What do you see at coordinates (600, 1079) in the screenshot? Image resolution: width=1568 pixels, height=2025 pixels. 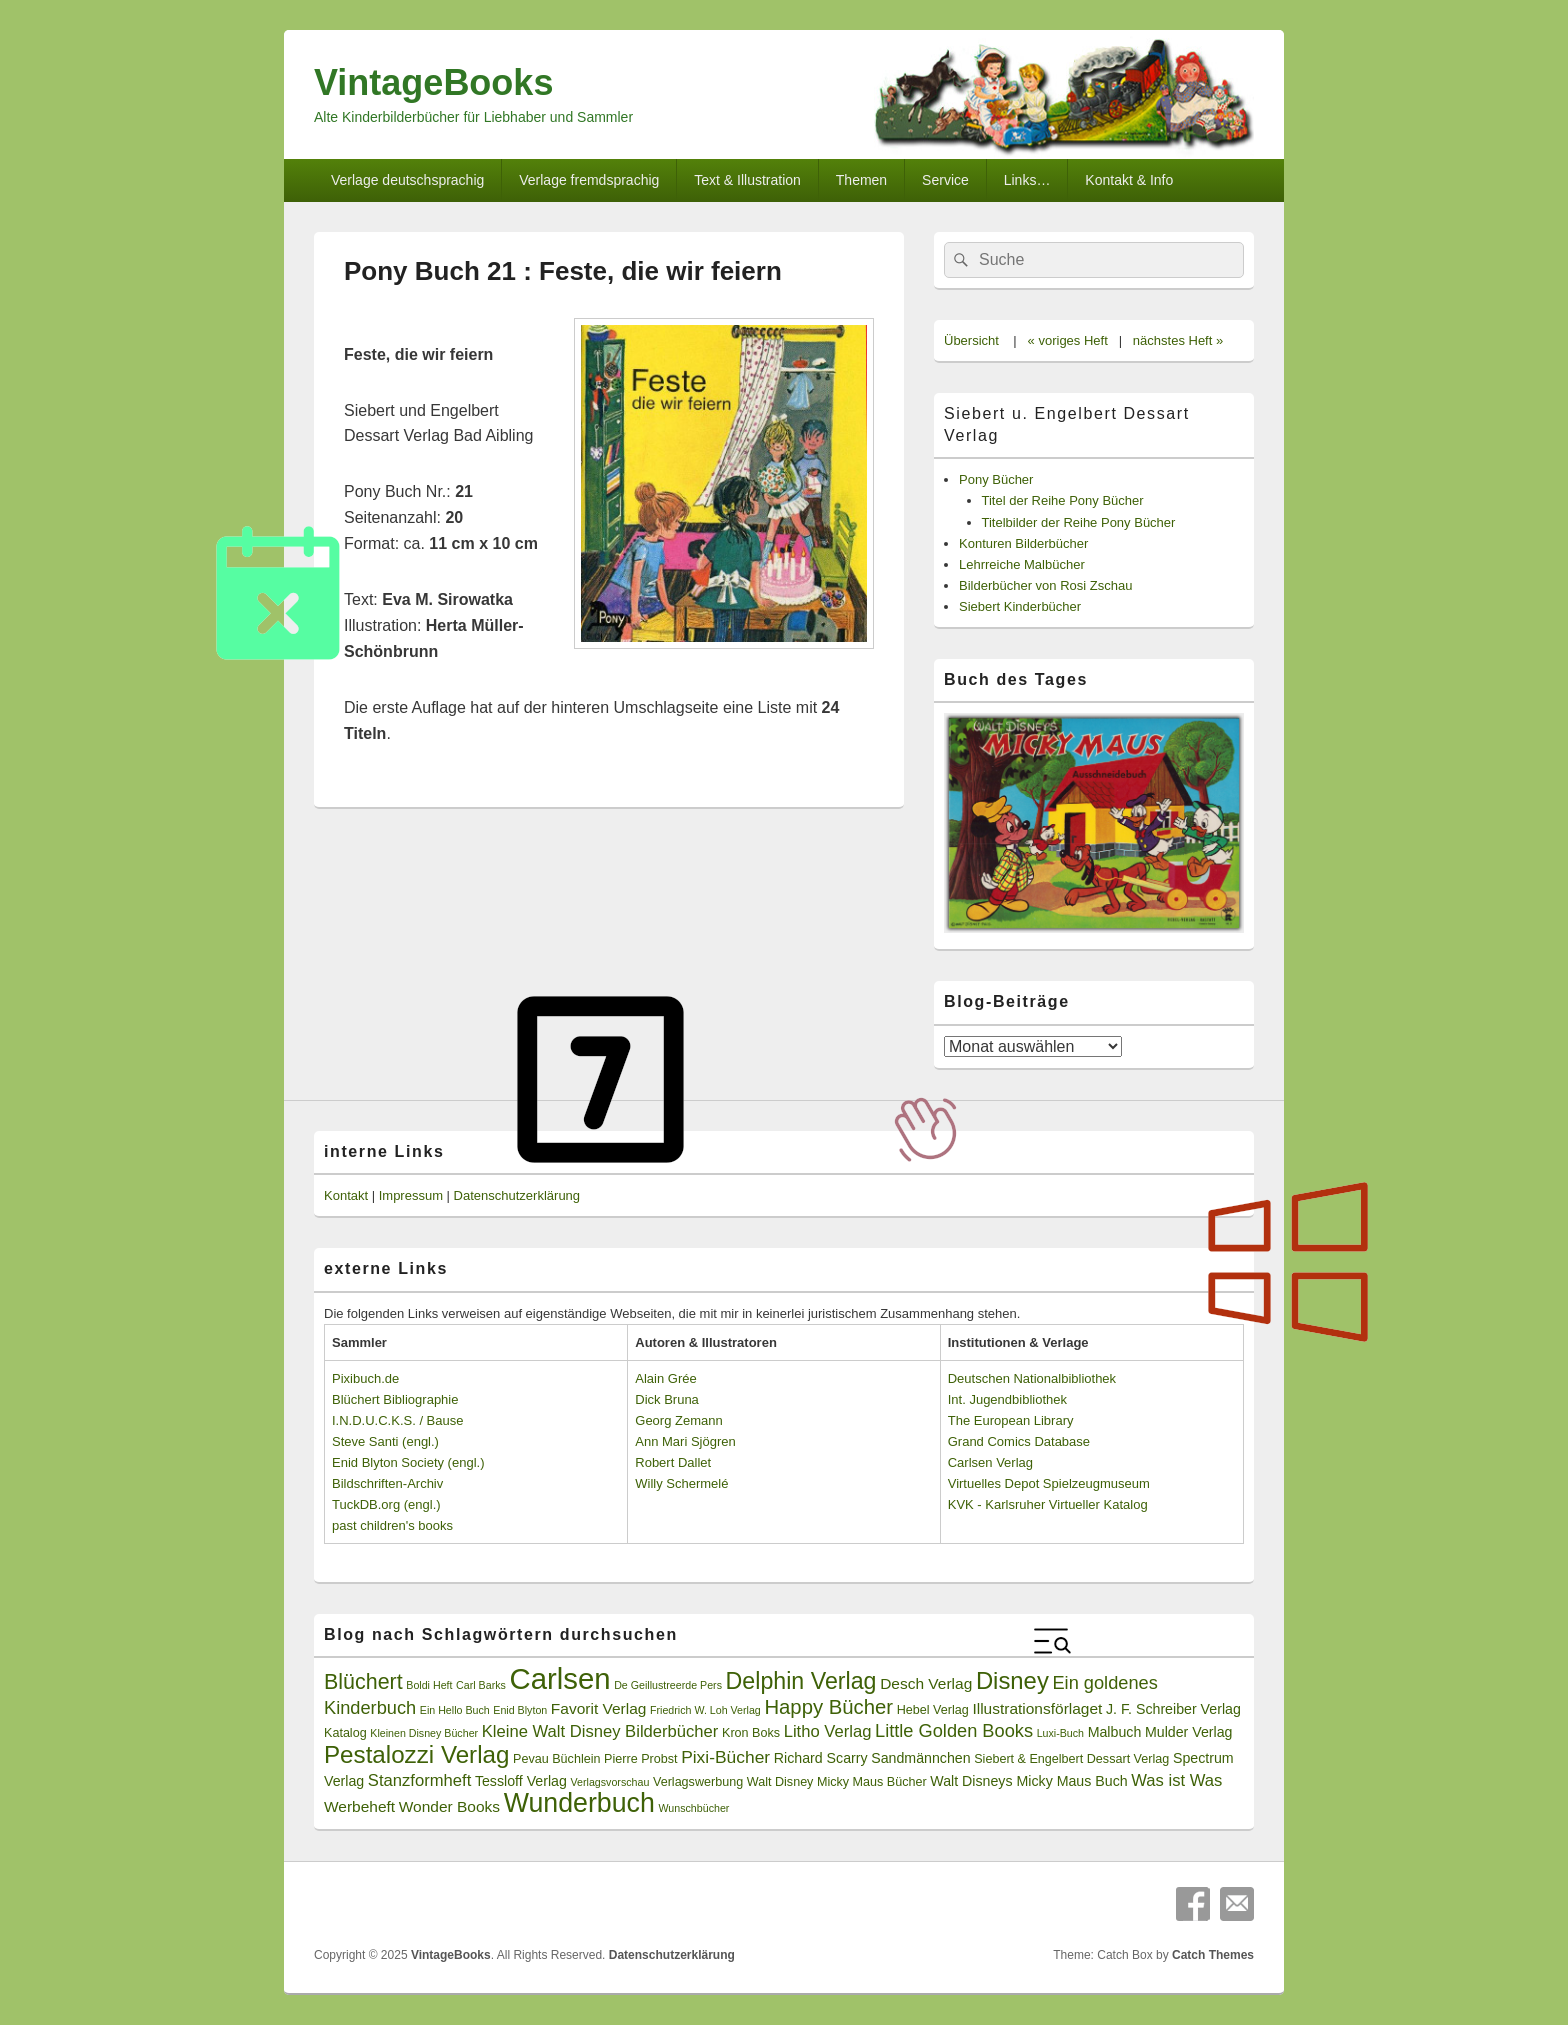 I see `select or input the number seven` at bounding box center [600, 1079].